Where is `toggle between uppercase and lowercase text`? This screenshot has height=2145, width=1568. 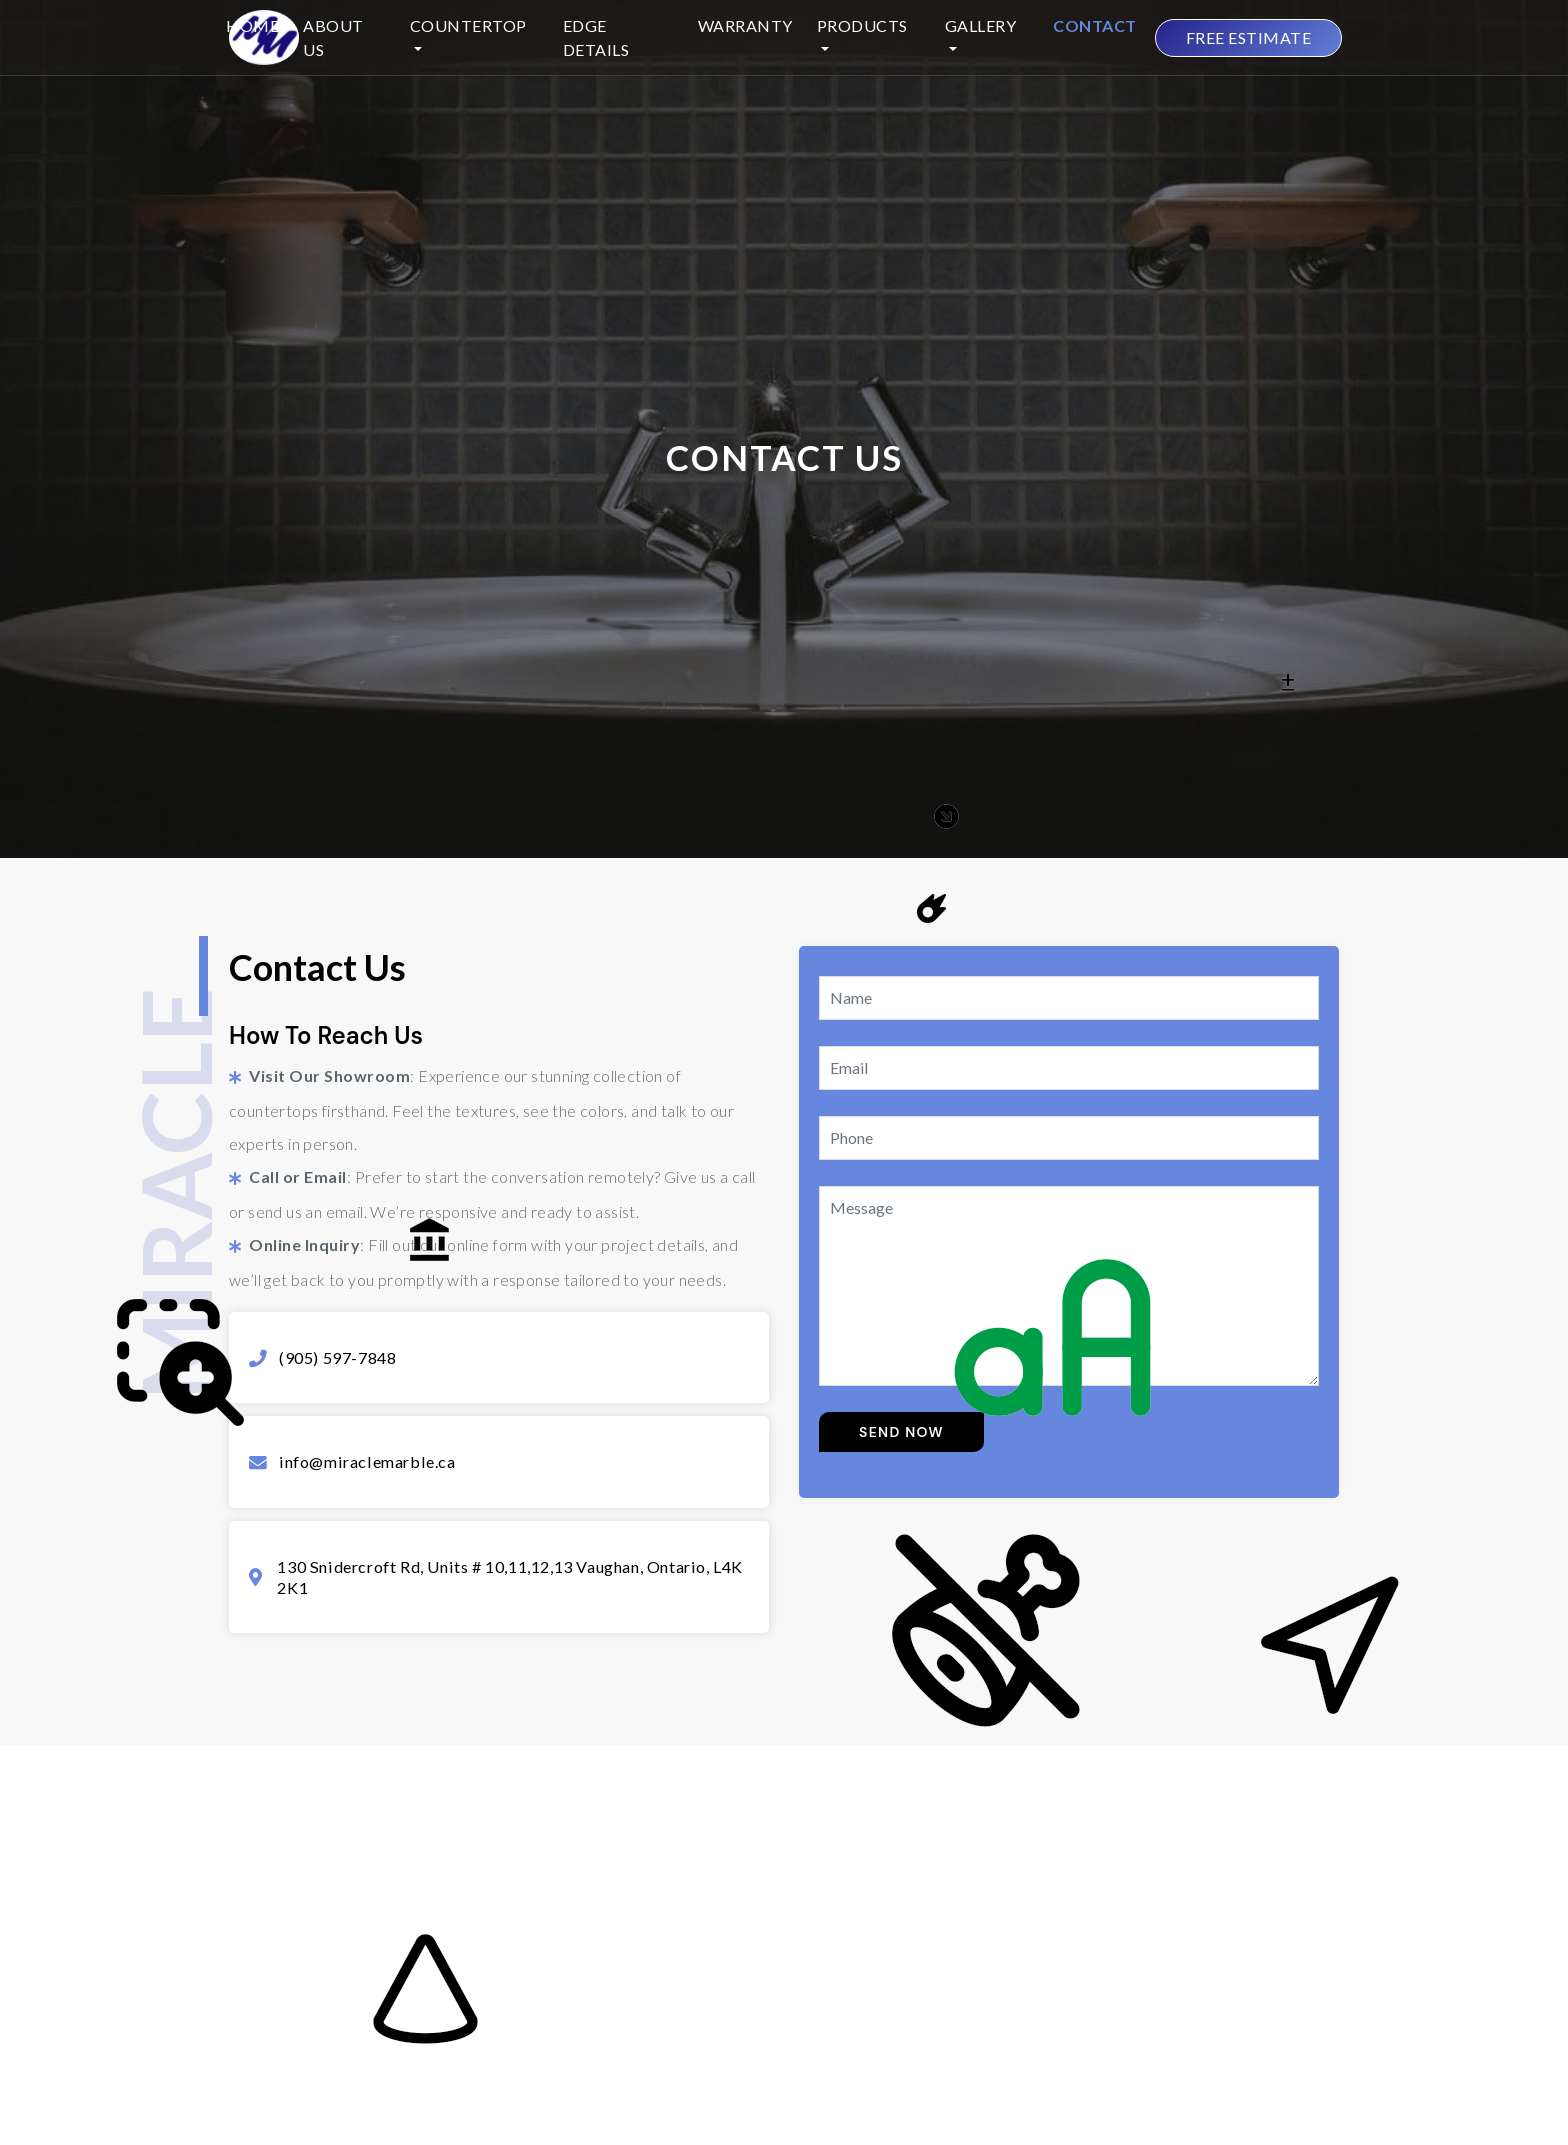
toggle between uppercase and lowercase text is located at coordinates (1052, 1337).